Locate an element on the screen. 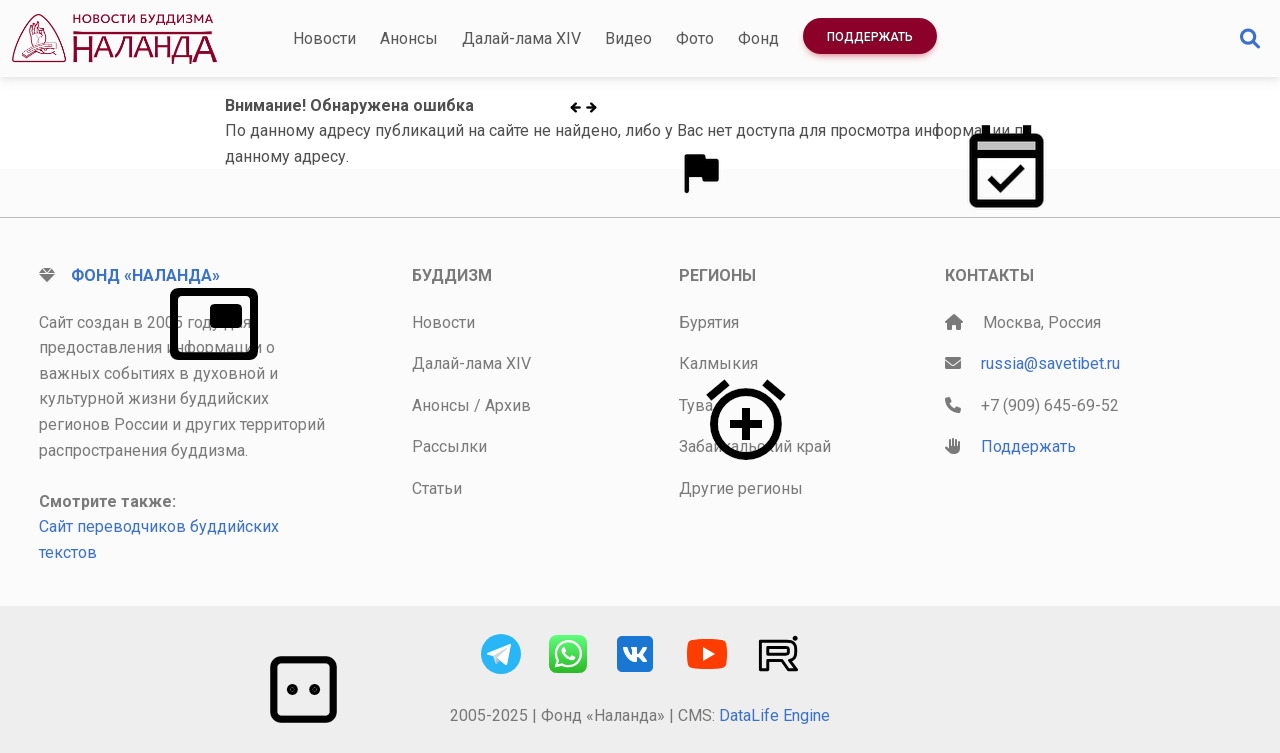  event confirmed or scheduled successfully is located at coordinates (1006, 170).